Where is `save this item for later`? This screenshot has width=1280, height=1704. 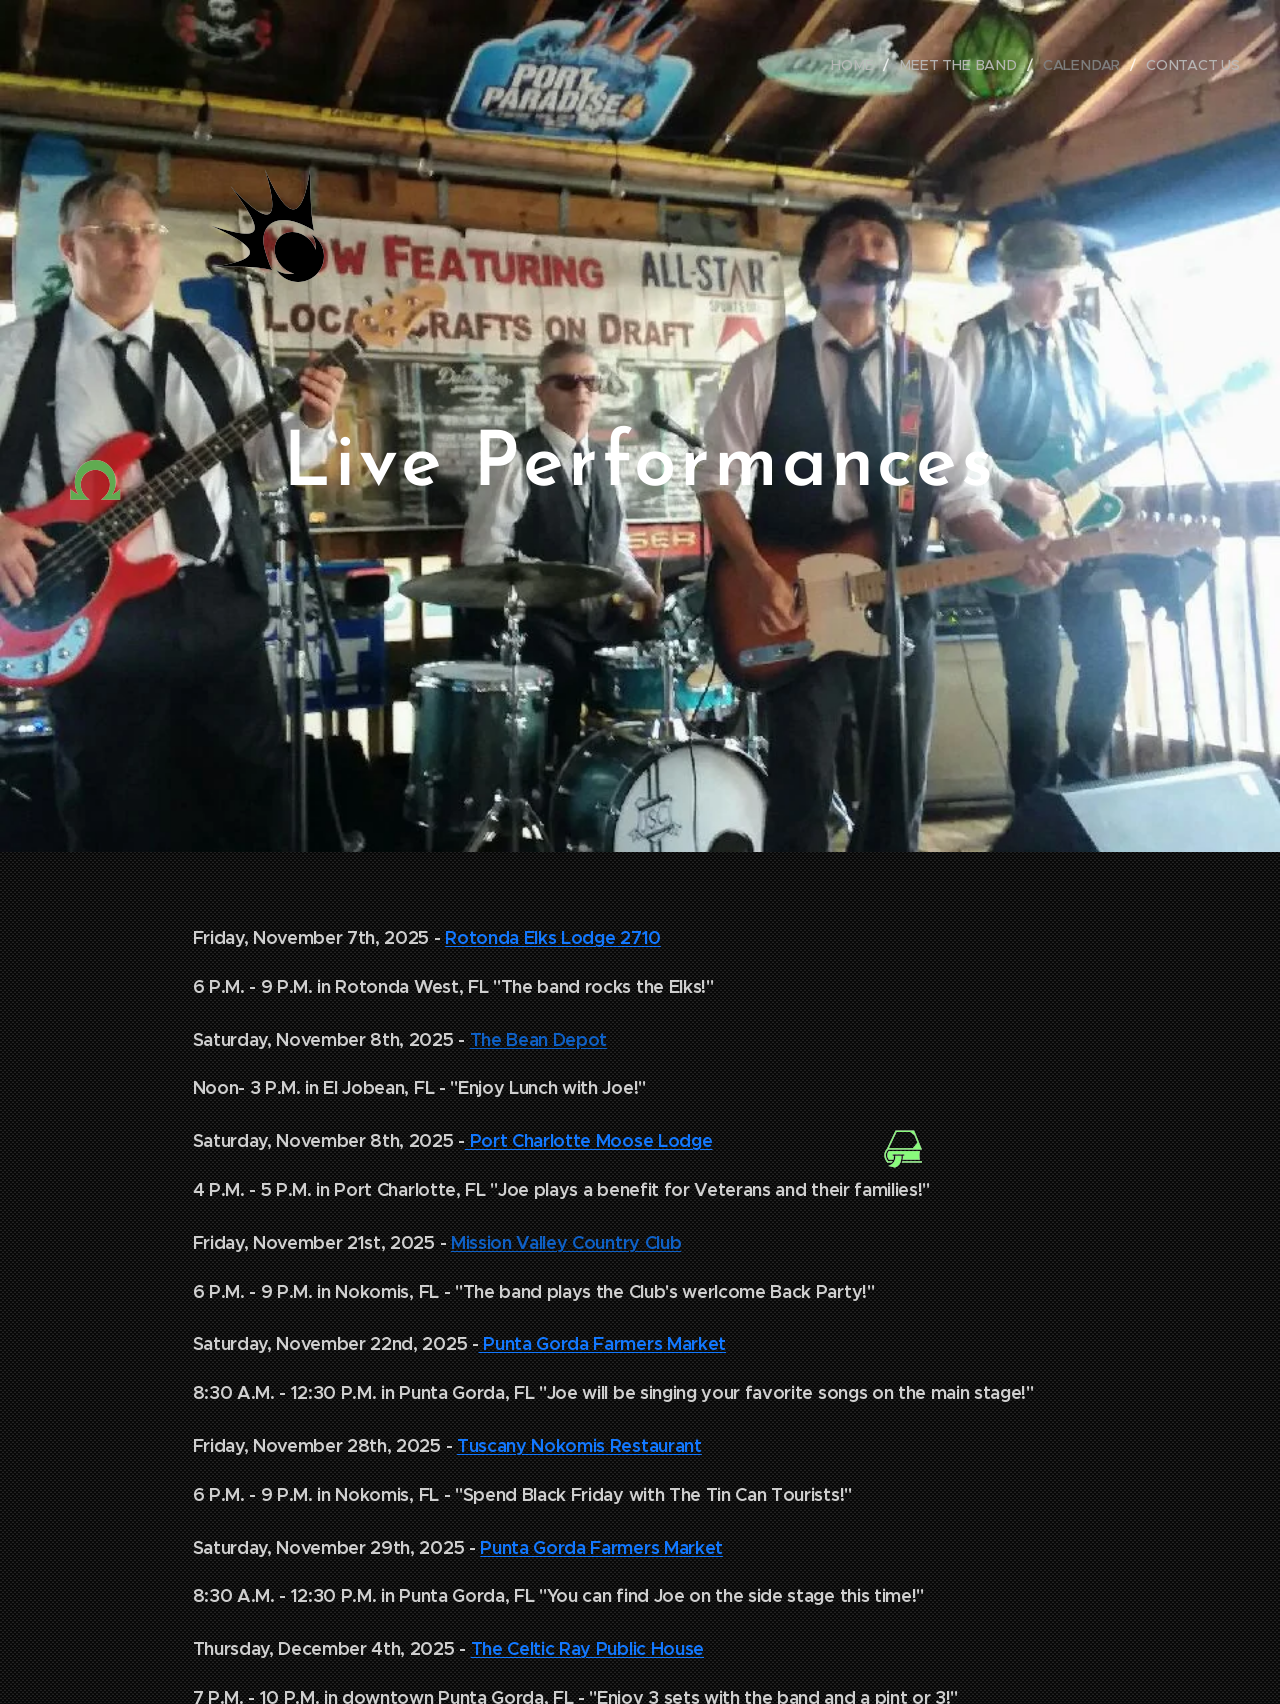
save this item for later is located at coordinates (903, 1149).